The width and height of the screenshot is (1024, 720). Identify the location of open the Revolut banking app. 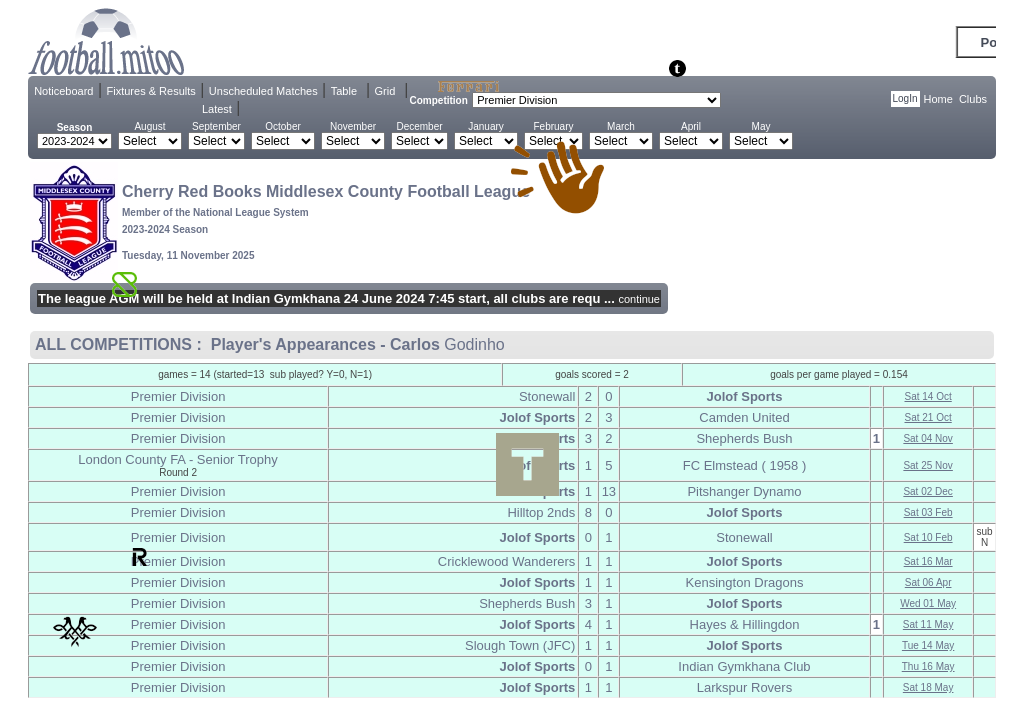
(140, 557).